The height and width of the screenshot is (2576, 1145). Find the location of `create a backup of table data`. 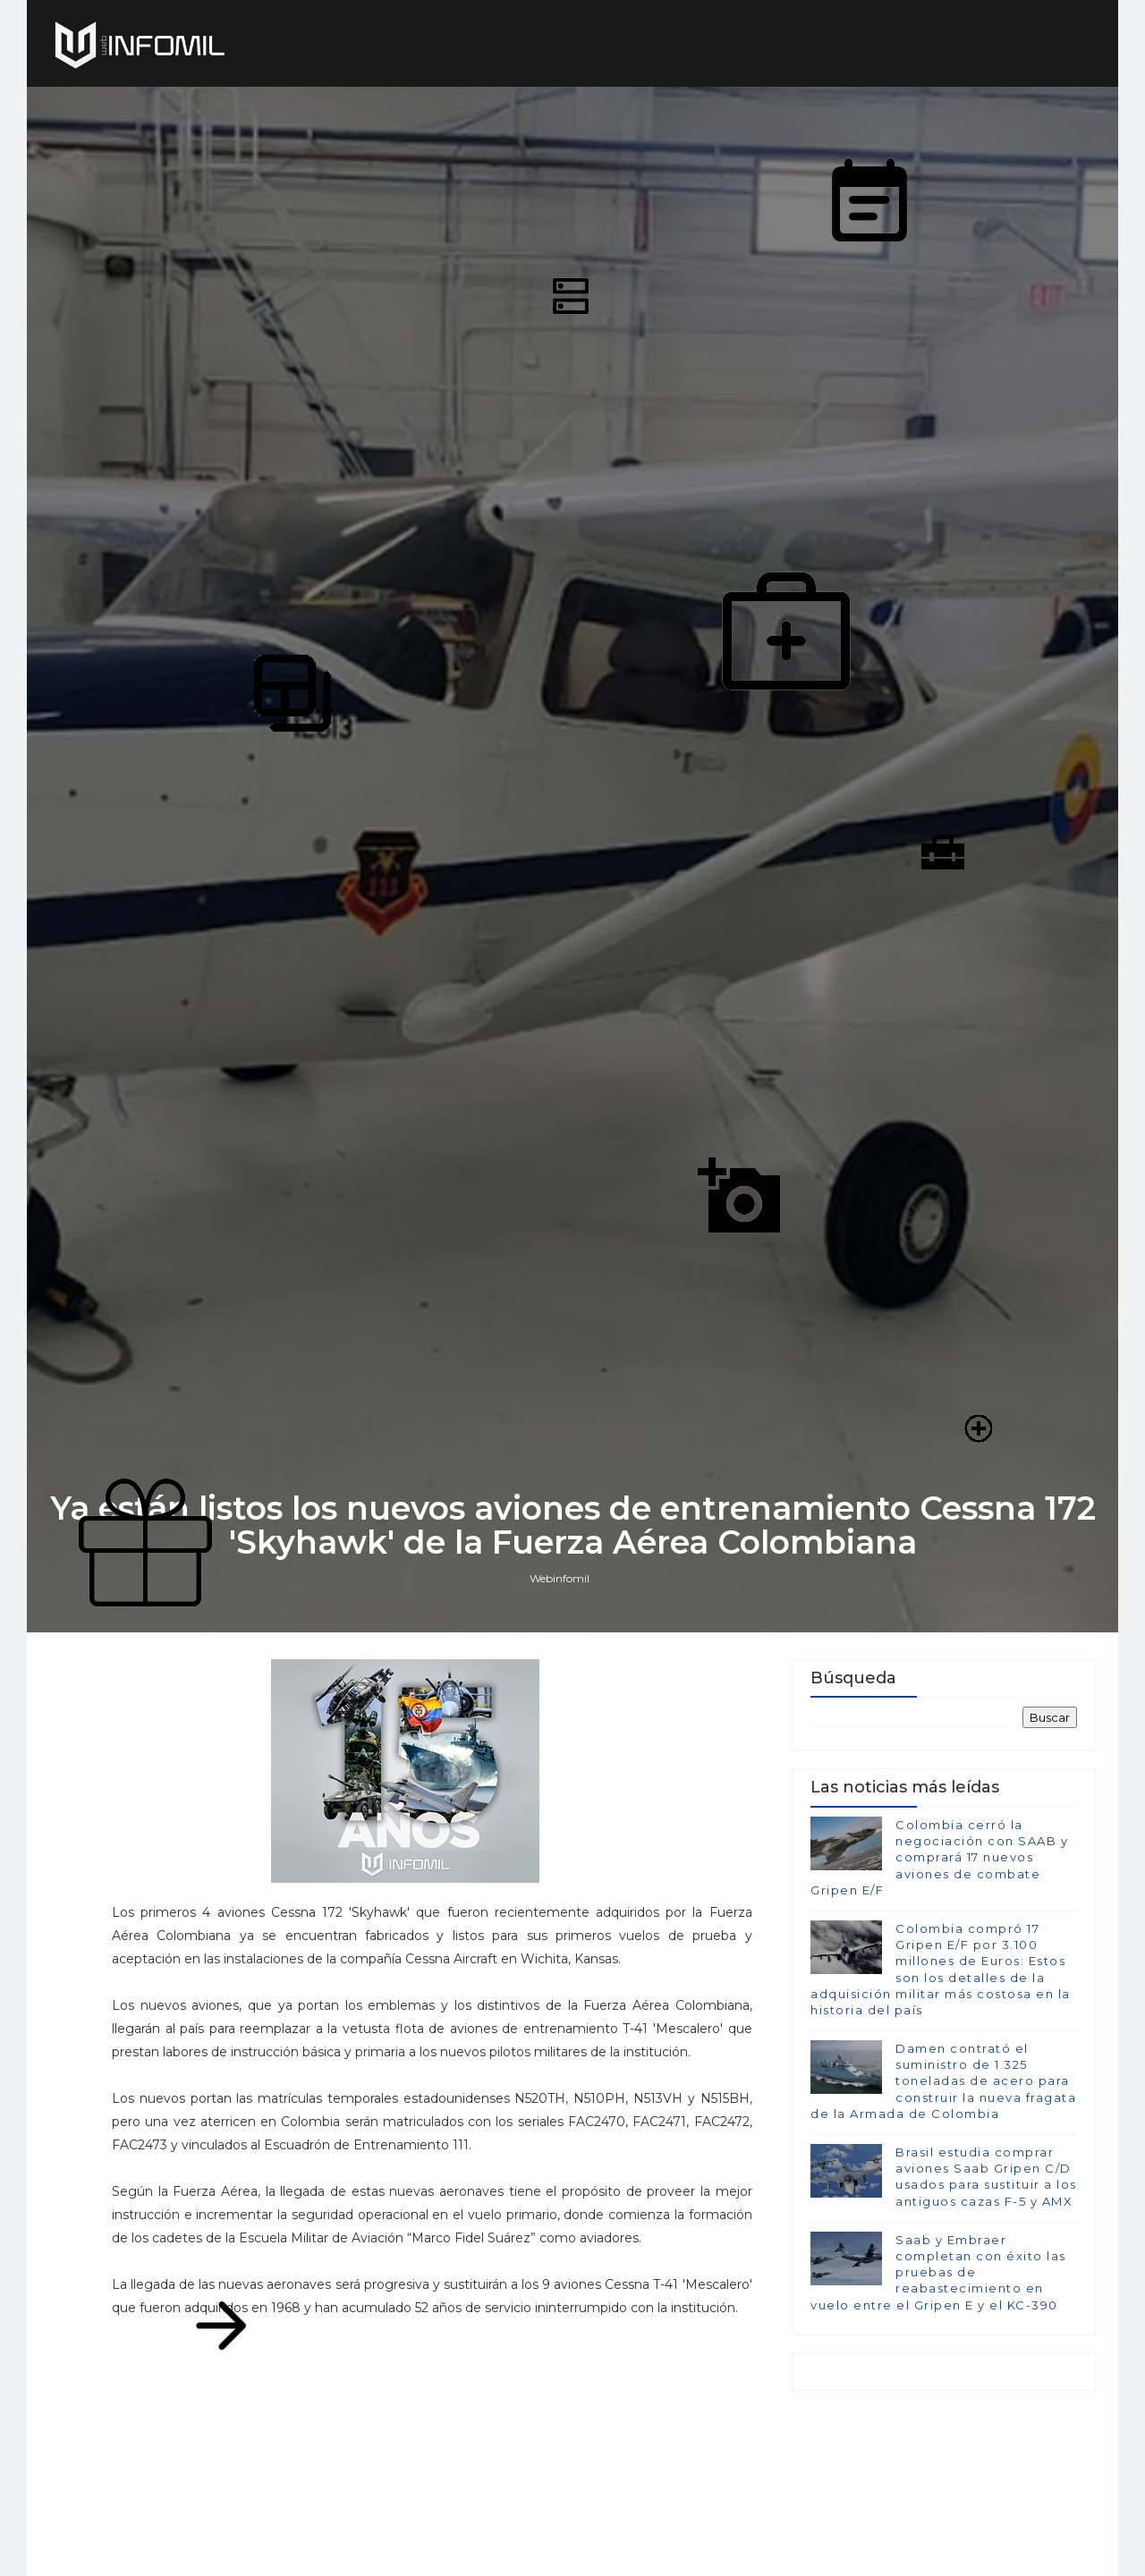

create a backup of table data is located at coordinates (293, 693).